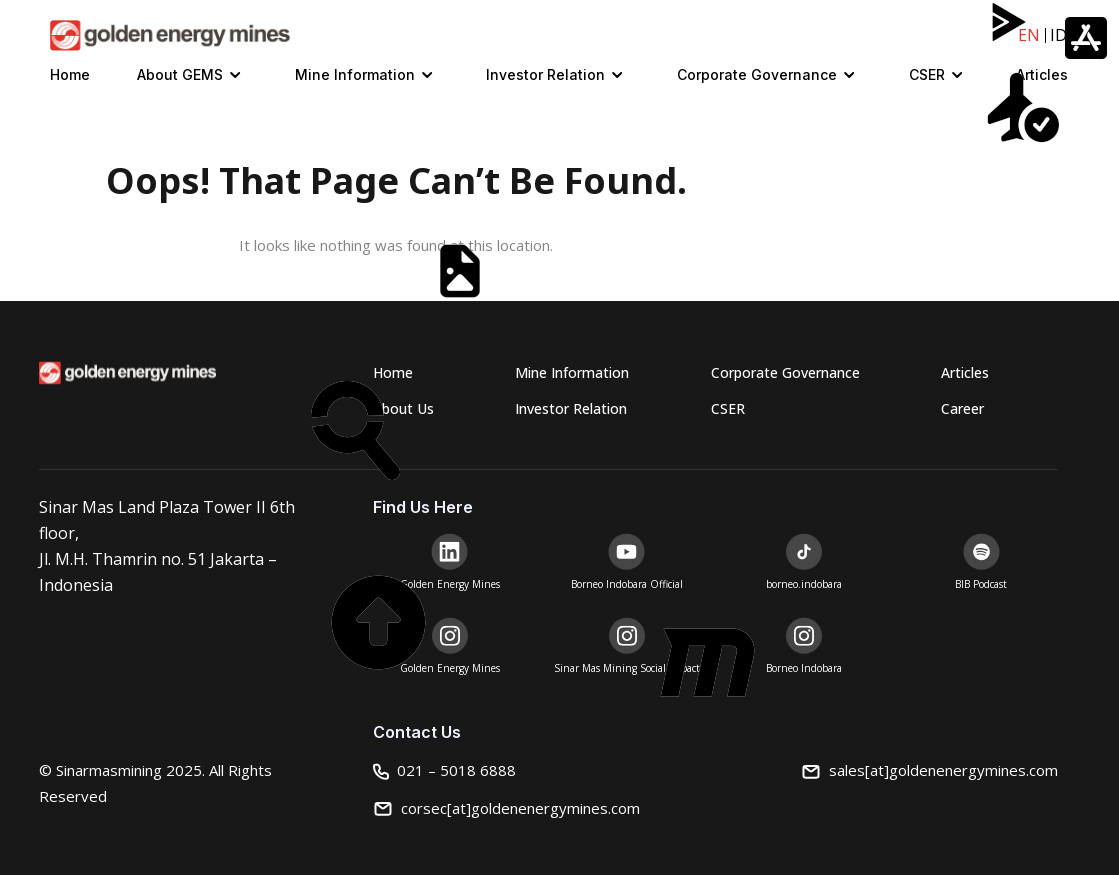 The width and height of the screenshot is (1119, 875). Describe the element at coordinates (1086, 38) in the screenshot. I see `open the apple app store` at that location.